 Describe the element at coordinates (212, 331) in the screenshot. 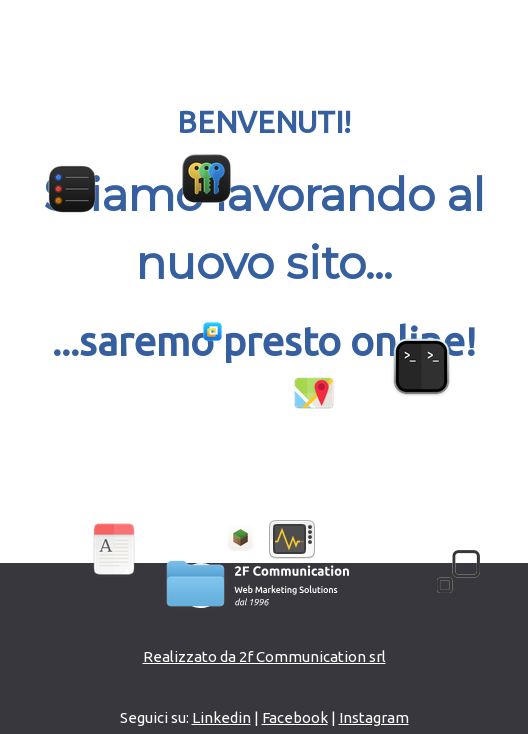

I see `open vmware workstation` at that location.